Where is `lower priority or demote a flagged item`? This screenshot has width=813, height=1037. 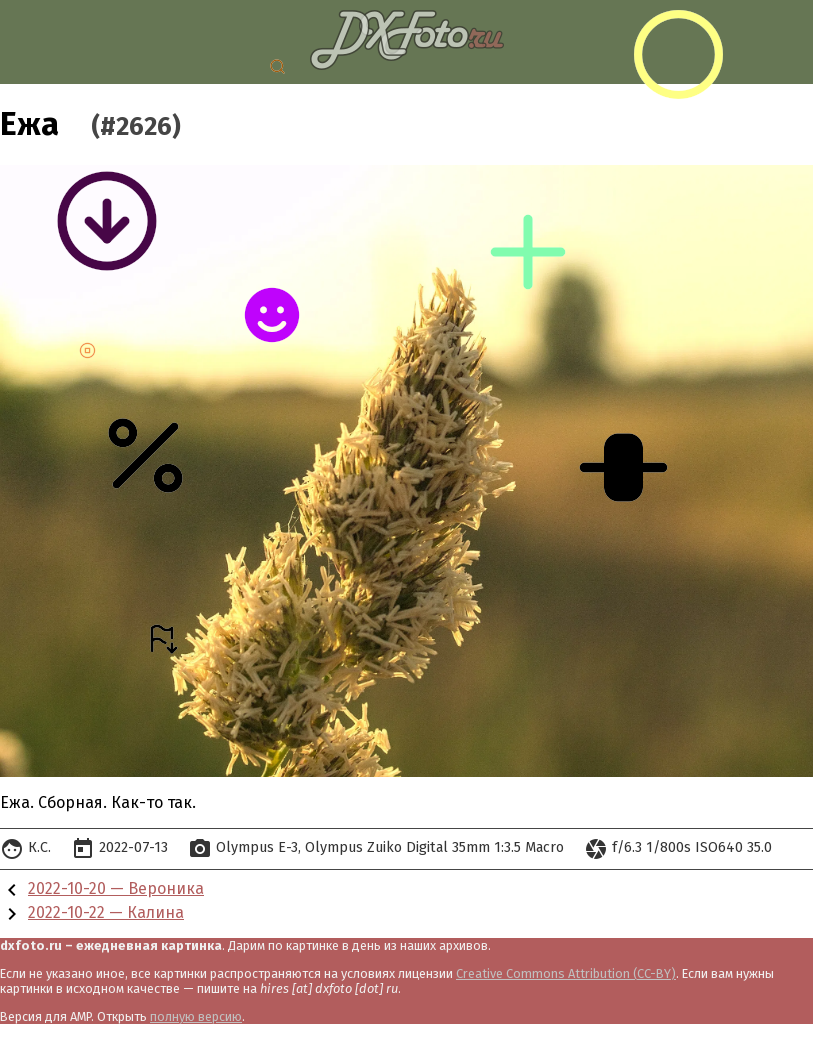
lower priority or demote a flagged item is located at coordinates (162, 638).